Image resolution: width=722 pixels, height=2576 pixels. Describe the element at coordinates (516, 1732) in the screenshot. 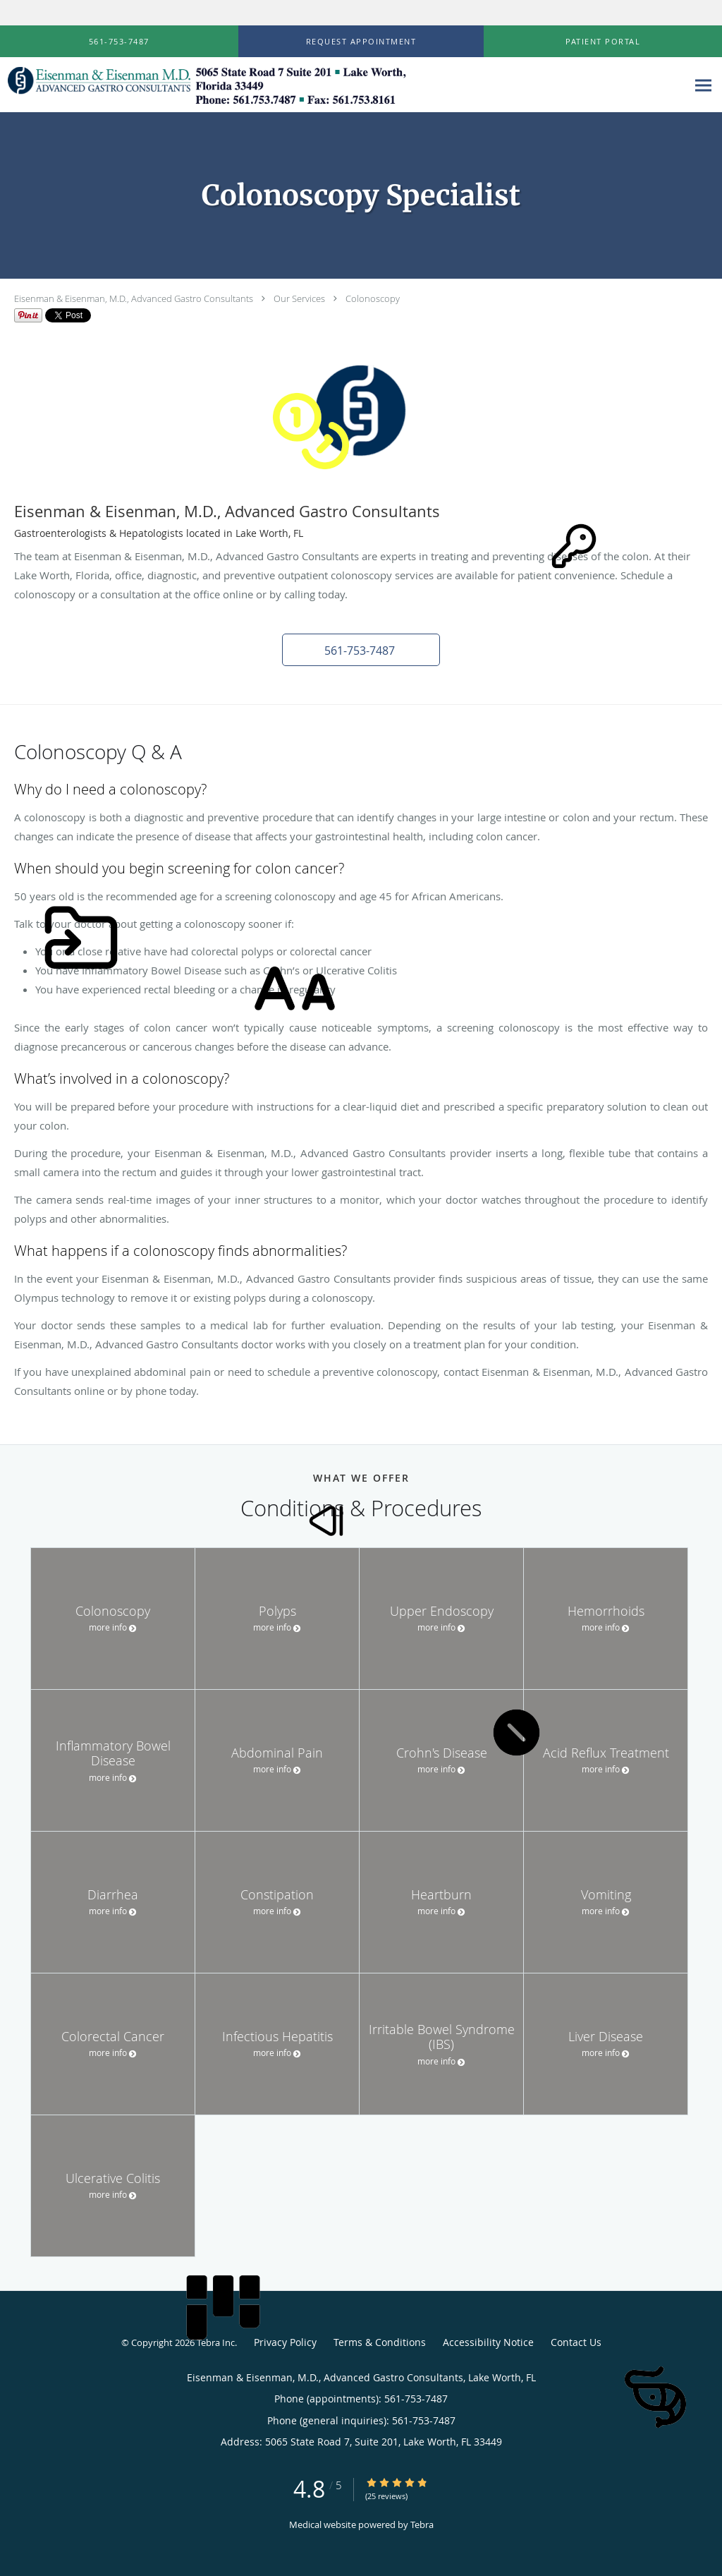

I see `indicates a restricted or prohibited action` at that location.